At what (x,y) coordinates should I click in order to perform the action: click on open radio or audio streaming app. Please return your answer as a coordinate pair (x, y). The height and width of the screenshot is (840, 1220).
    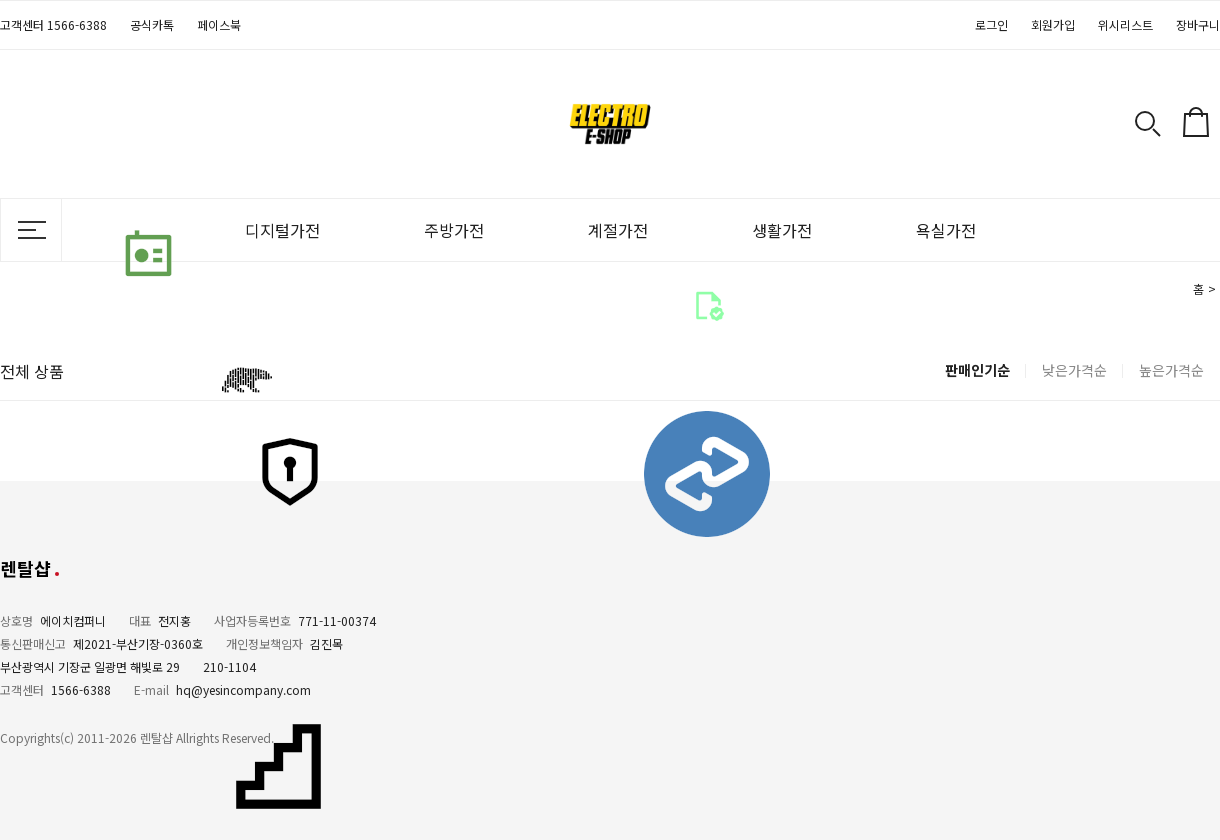
    Looking at the image, I should click on (148, 255).